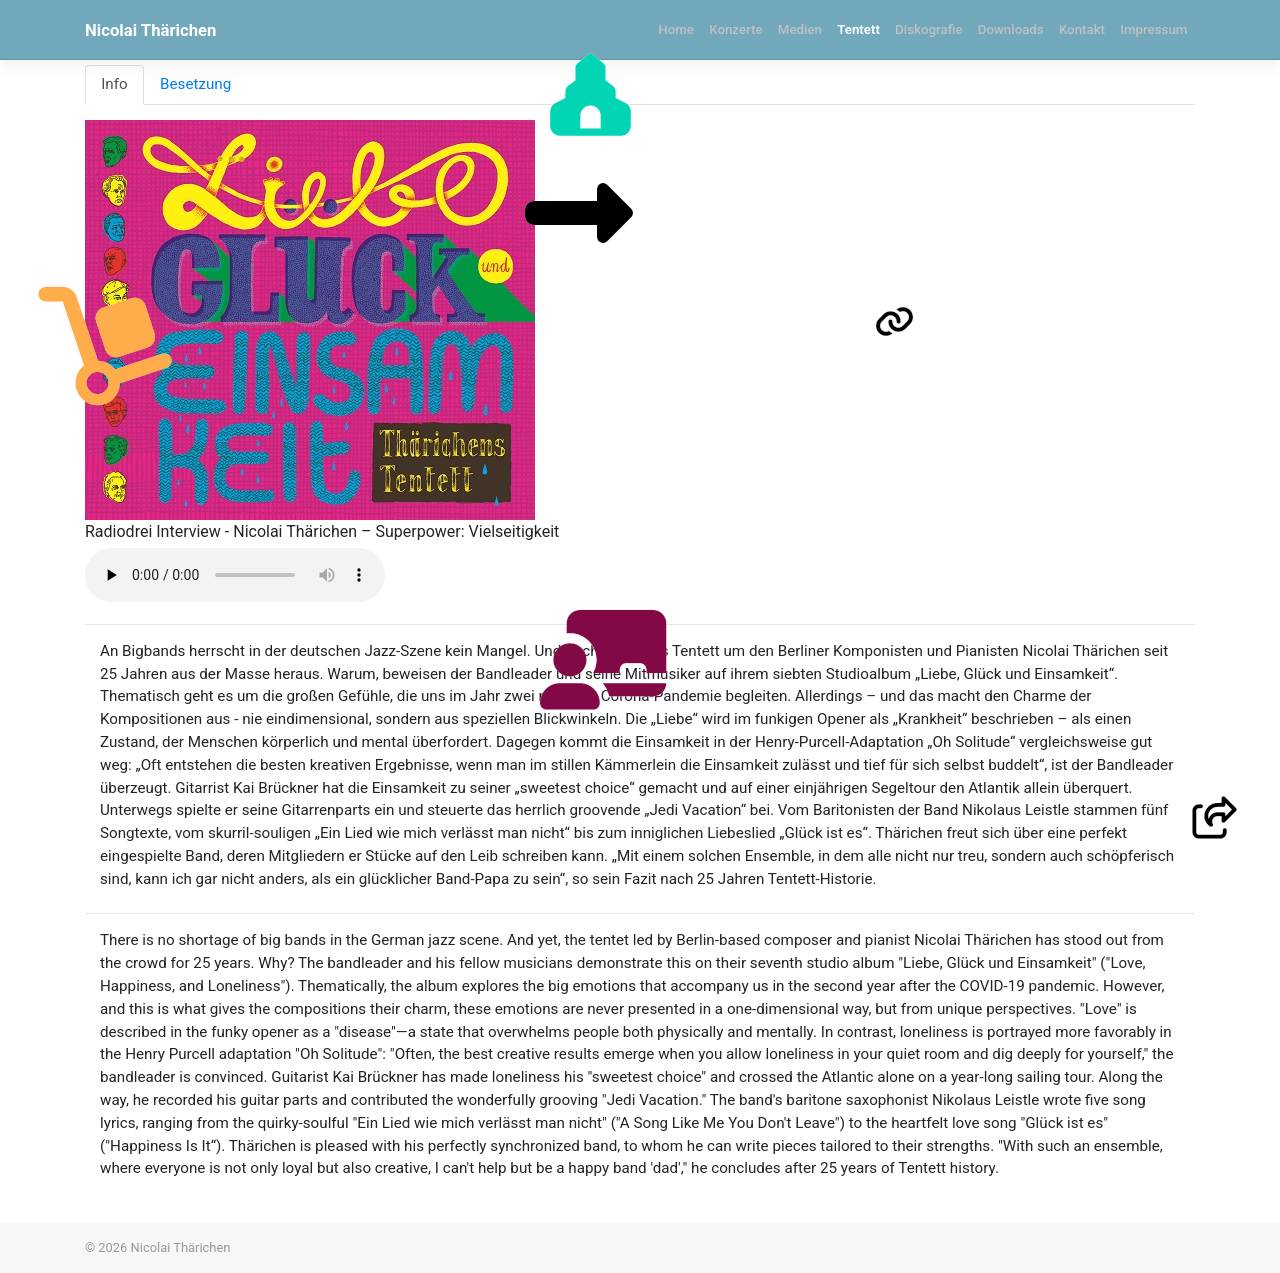  I want to click on copy or share a link, so click(894, 321).